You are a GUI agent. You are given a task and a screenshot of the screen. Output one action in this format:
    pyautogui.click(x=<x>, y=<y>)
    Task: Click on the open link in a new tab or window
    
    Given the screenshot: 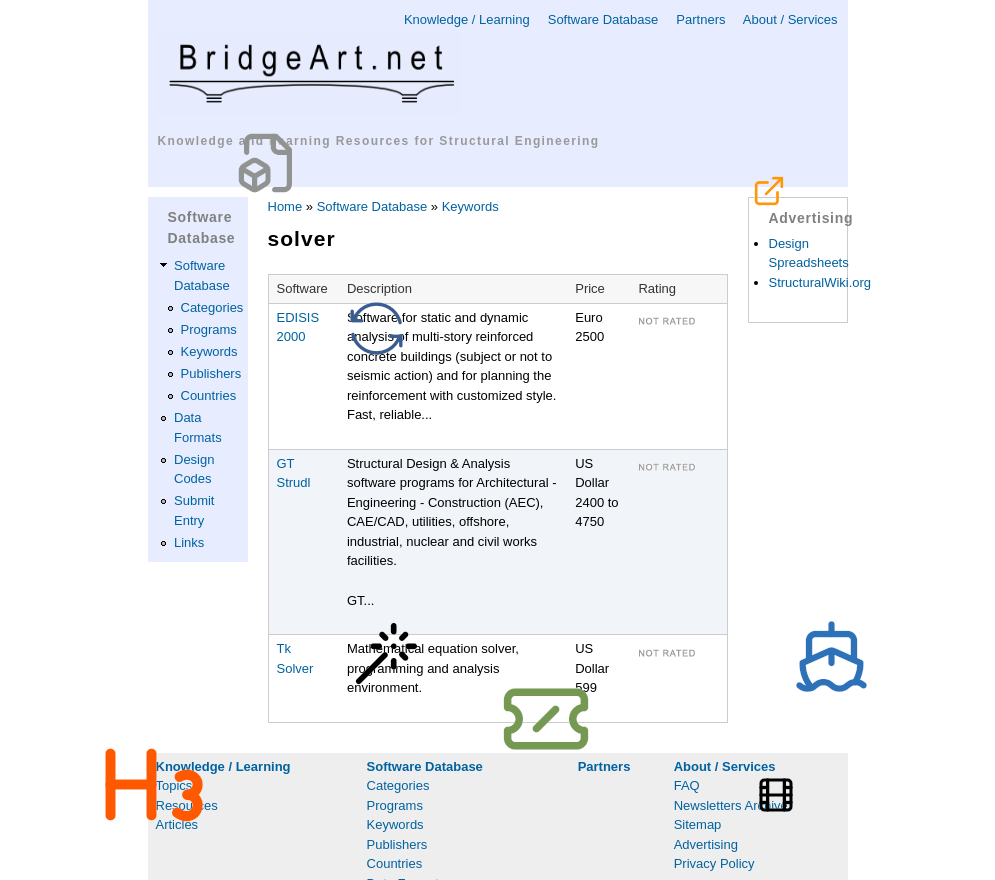 What is the action you would take?
    pyautogui.click(x=769, y=191)
    